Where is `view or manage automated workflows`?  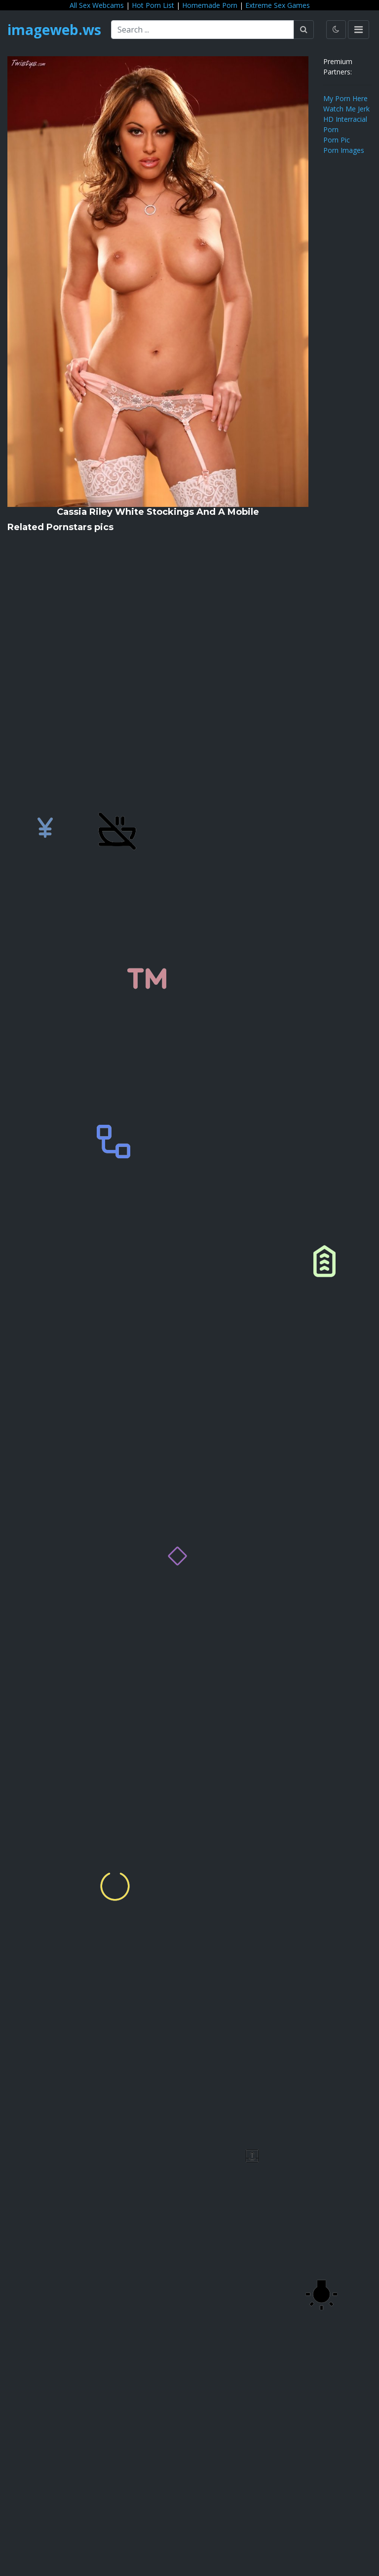
view or manage automated workflows is located at coordinates (114, 1142).